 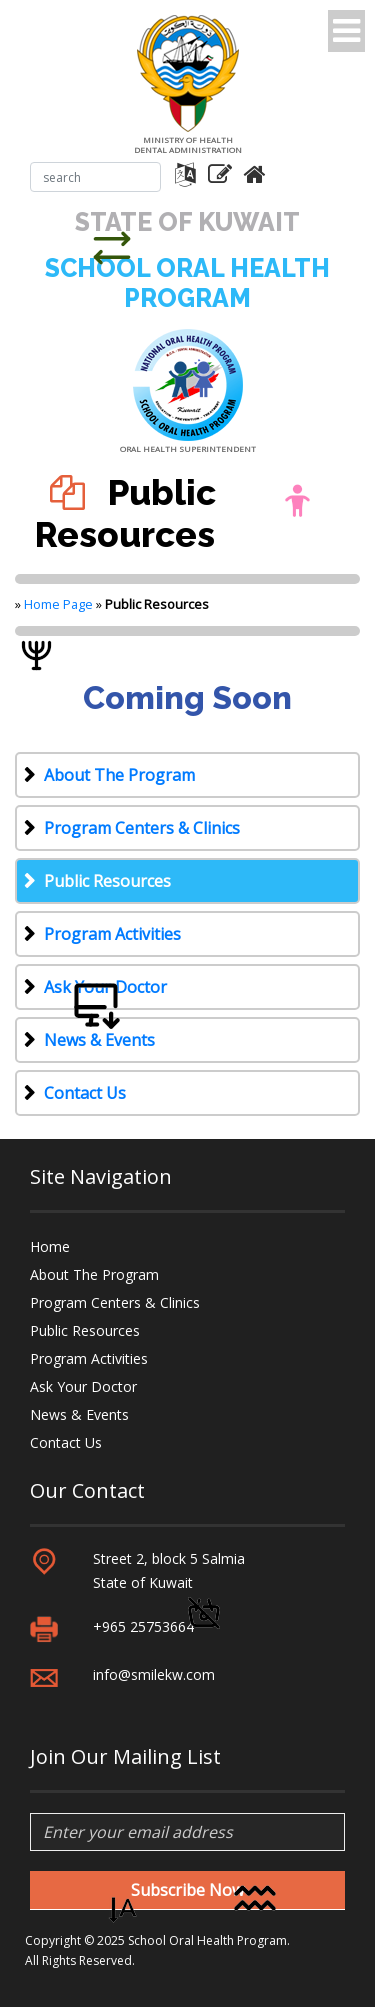 What do you see at coordinates (123, 1910) in the screenshot?
I see `rotate text to vertical orientation` at bounding box center [123, 1910].